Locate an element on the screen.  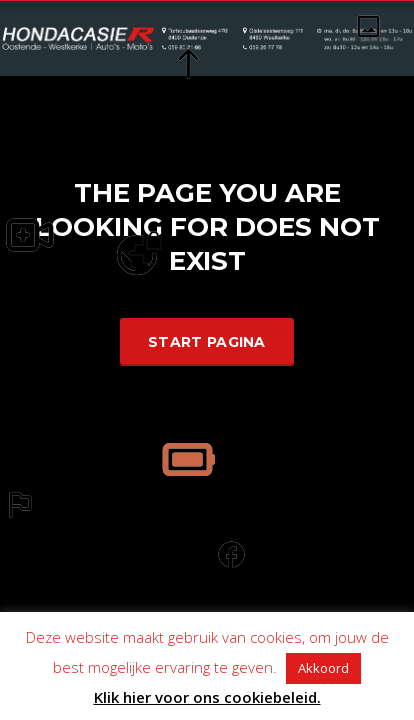
add a new video is located at coordinates (30, 235).